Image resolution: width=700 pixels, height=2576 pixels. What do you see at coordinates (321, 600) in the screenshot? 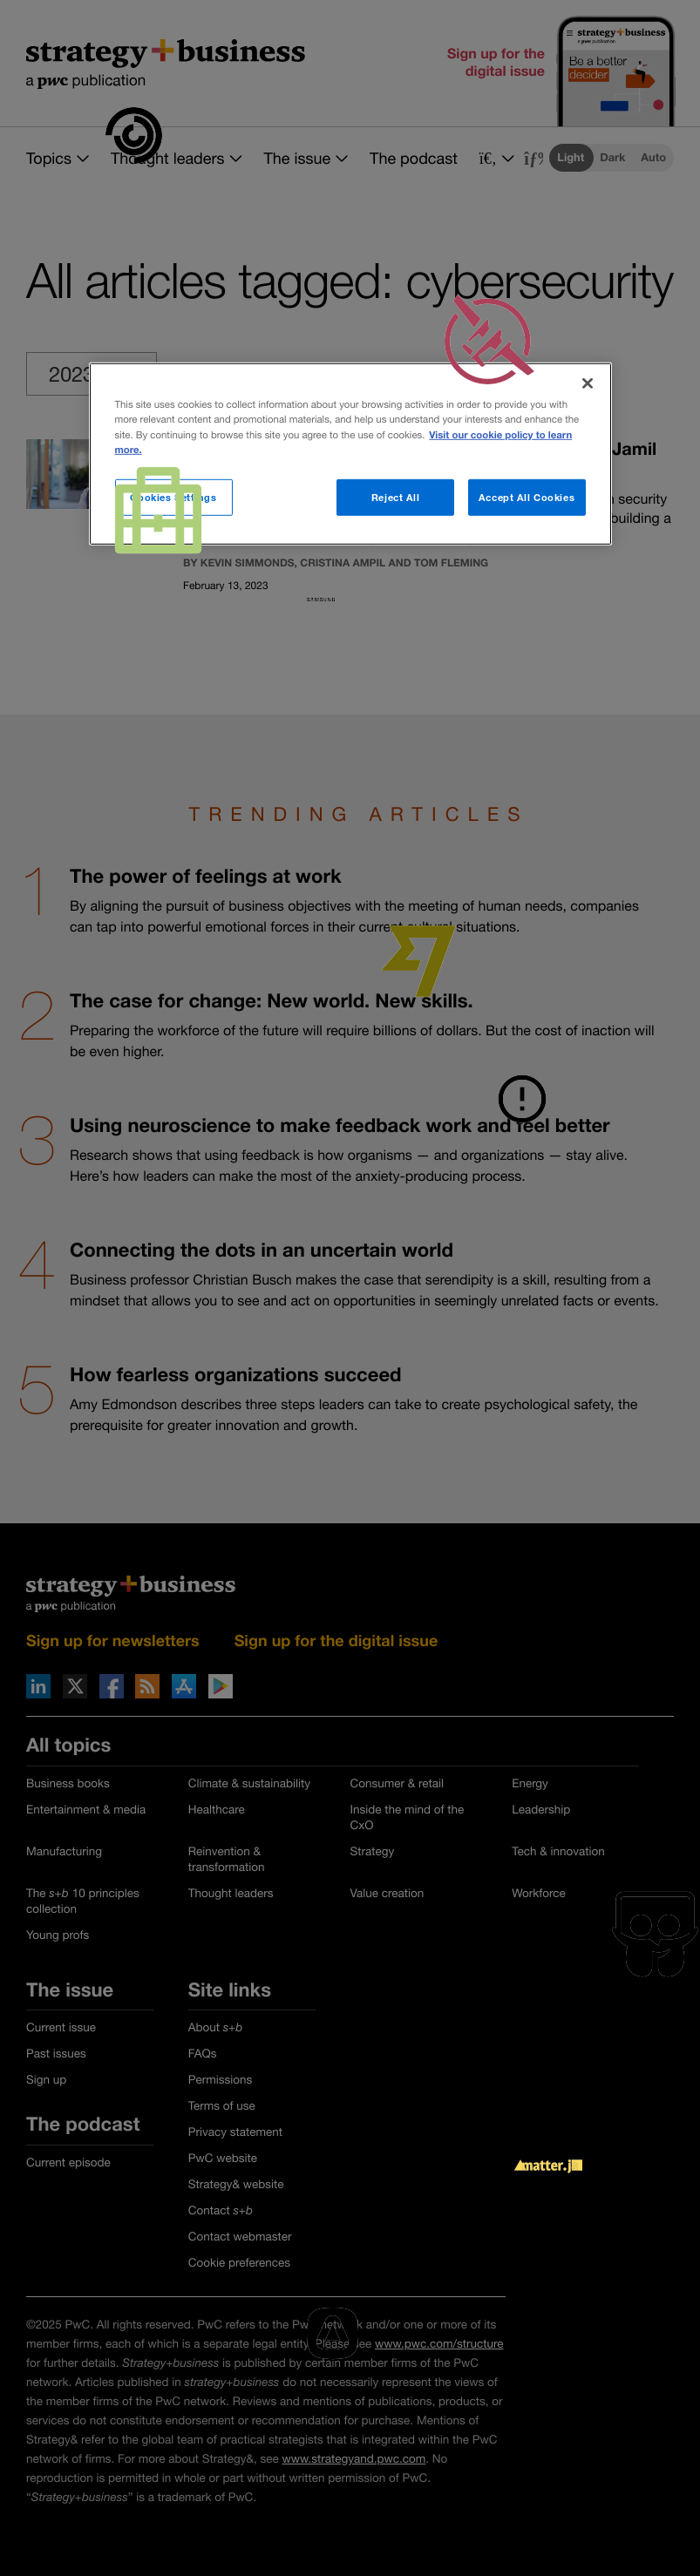
I see `Samsung brand logo` at bounding box center [321, 600].